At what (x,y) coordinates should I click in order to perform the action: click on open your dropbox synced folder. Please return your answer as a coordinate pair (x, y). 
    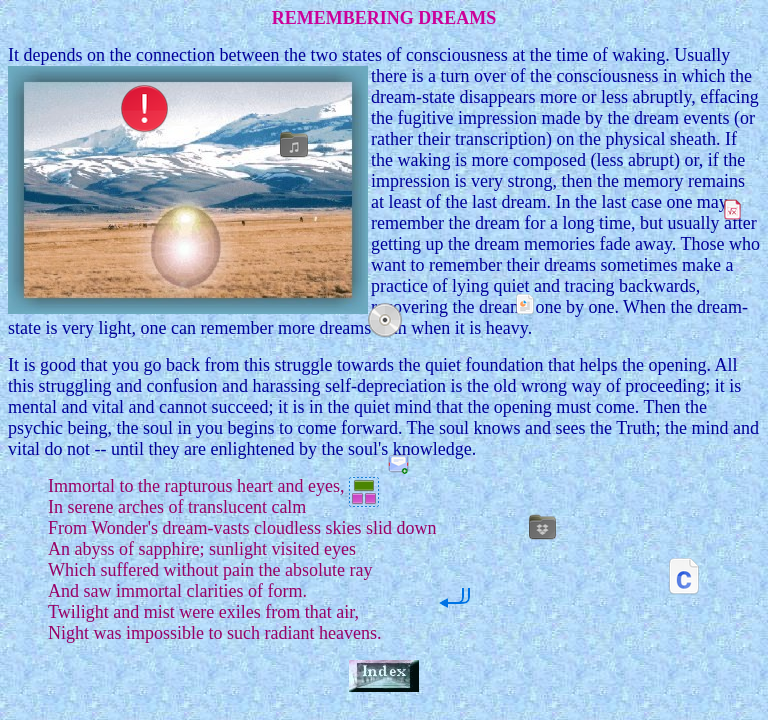
    Looking at the image, I should click on (542, 526).